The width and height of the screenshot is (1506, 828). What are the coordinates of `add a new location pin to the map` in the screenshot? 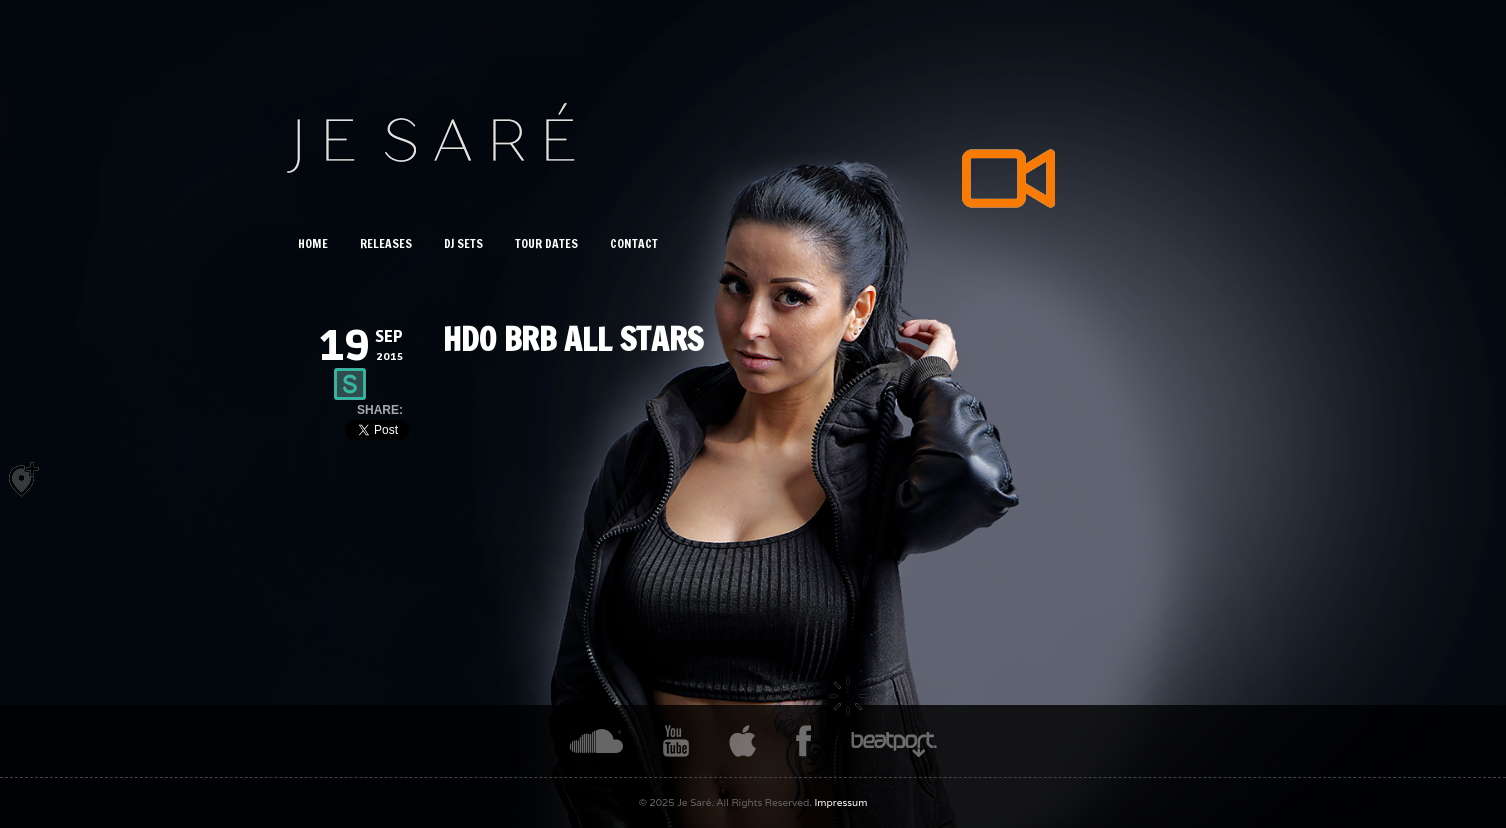 It's located at (21, 479).